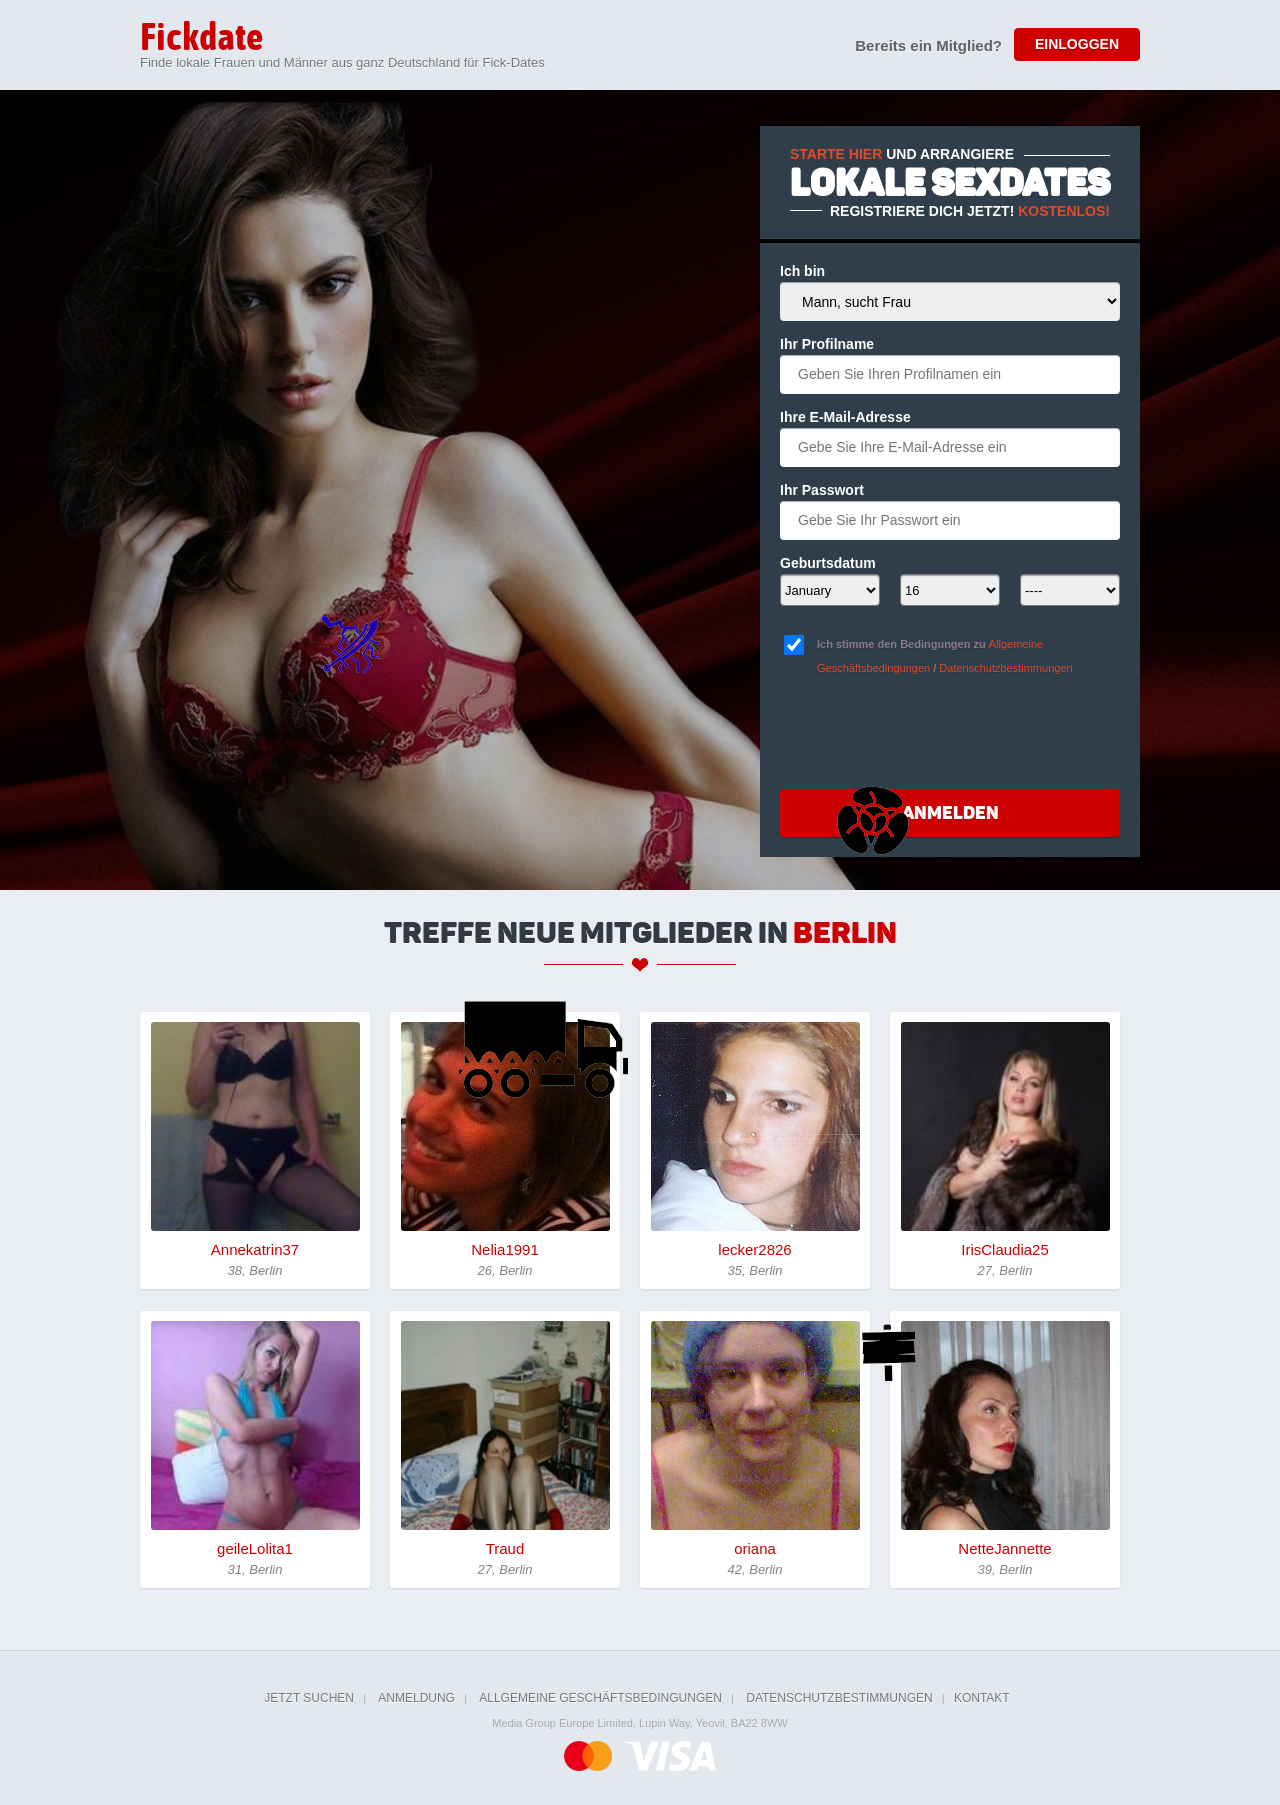  Describe the element at coordinates (889, 1351) in the screenshot. I see `view in-game signpost or hint` at that location.